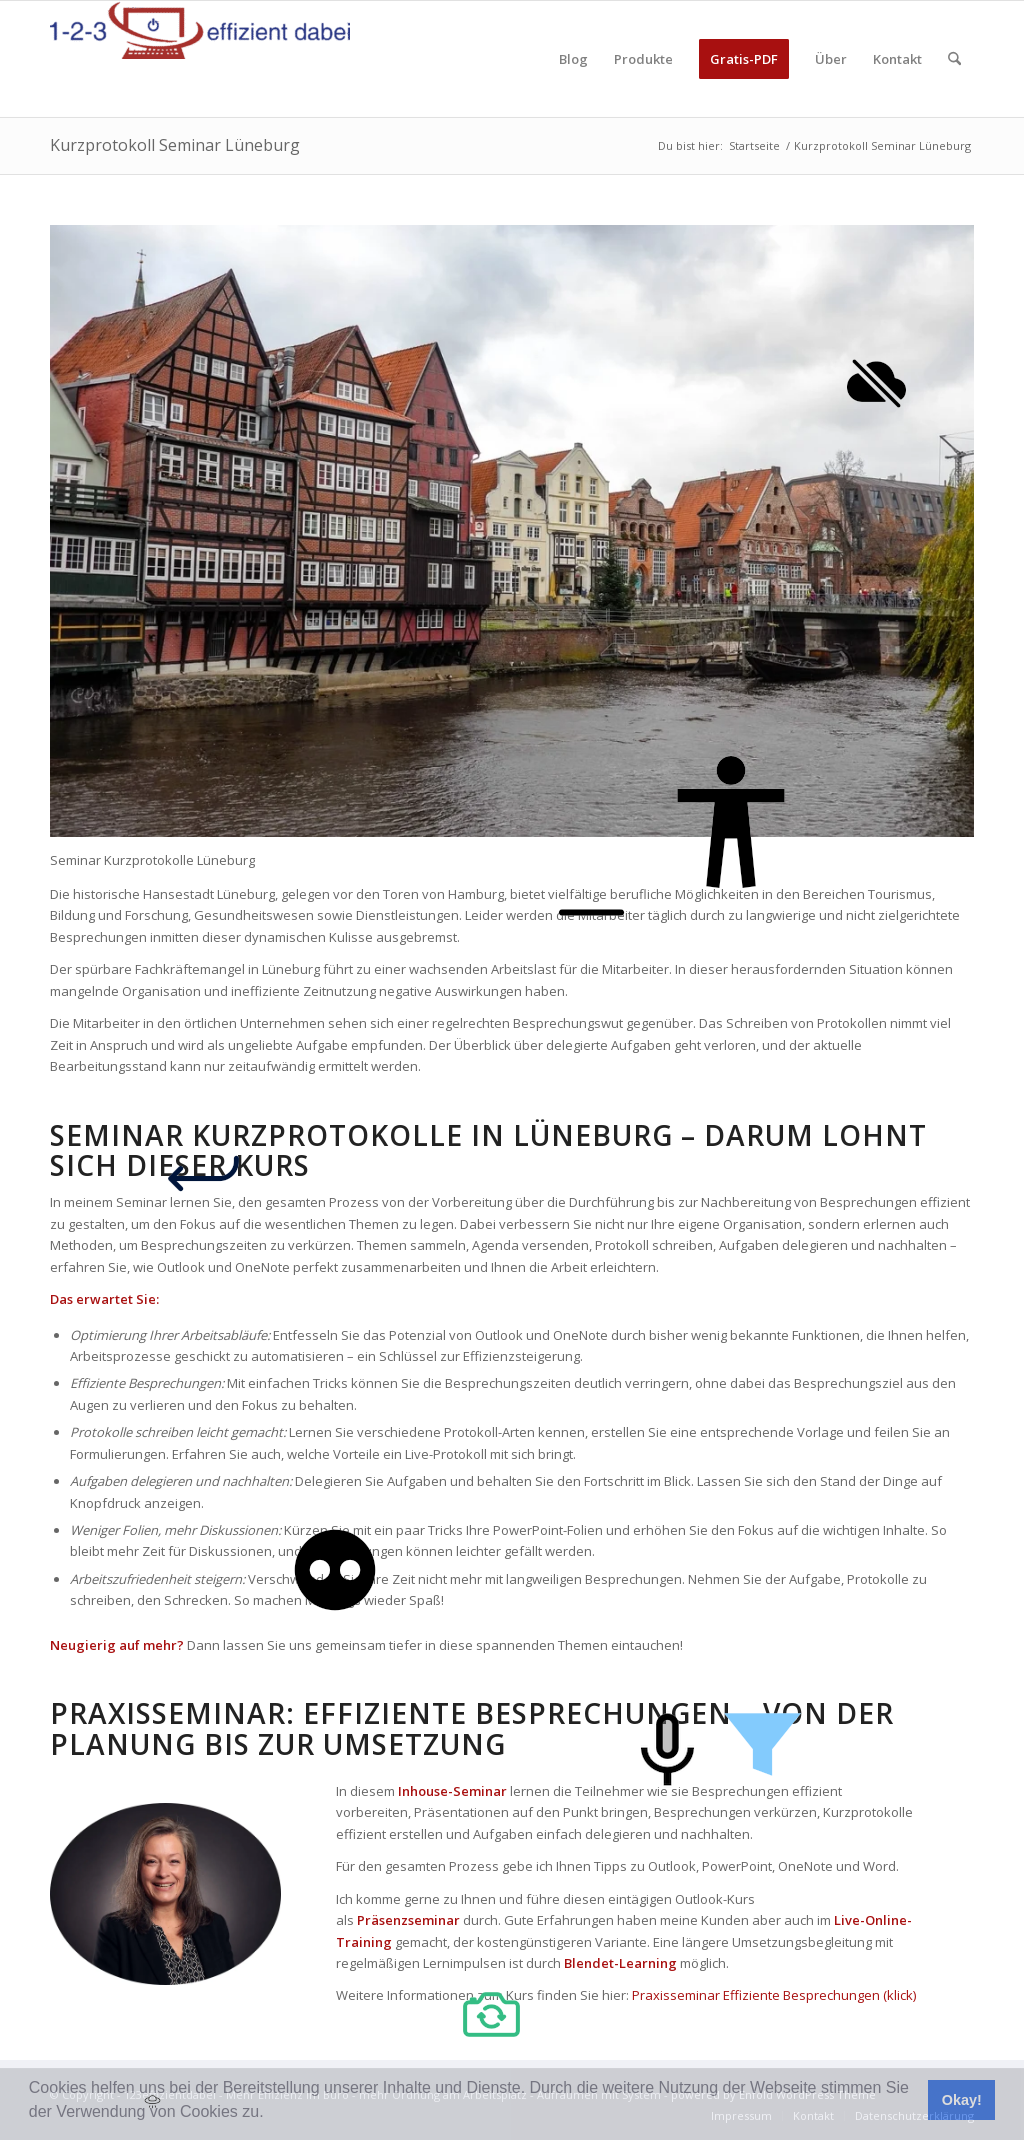  Describe the element at coordinates (731, 822) in the screenshot. I see `accessibility settings` at that location.